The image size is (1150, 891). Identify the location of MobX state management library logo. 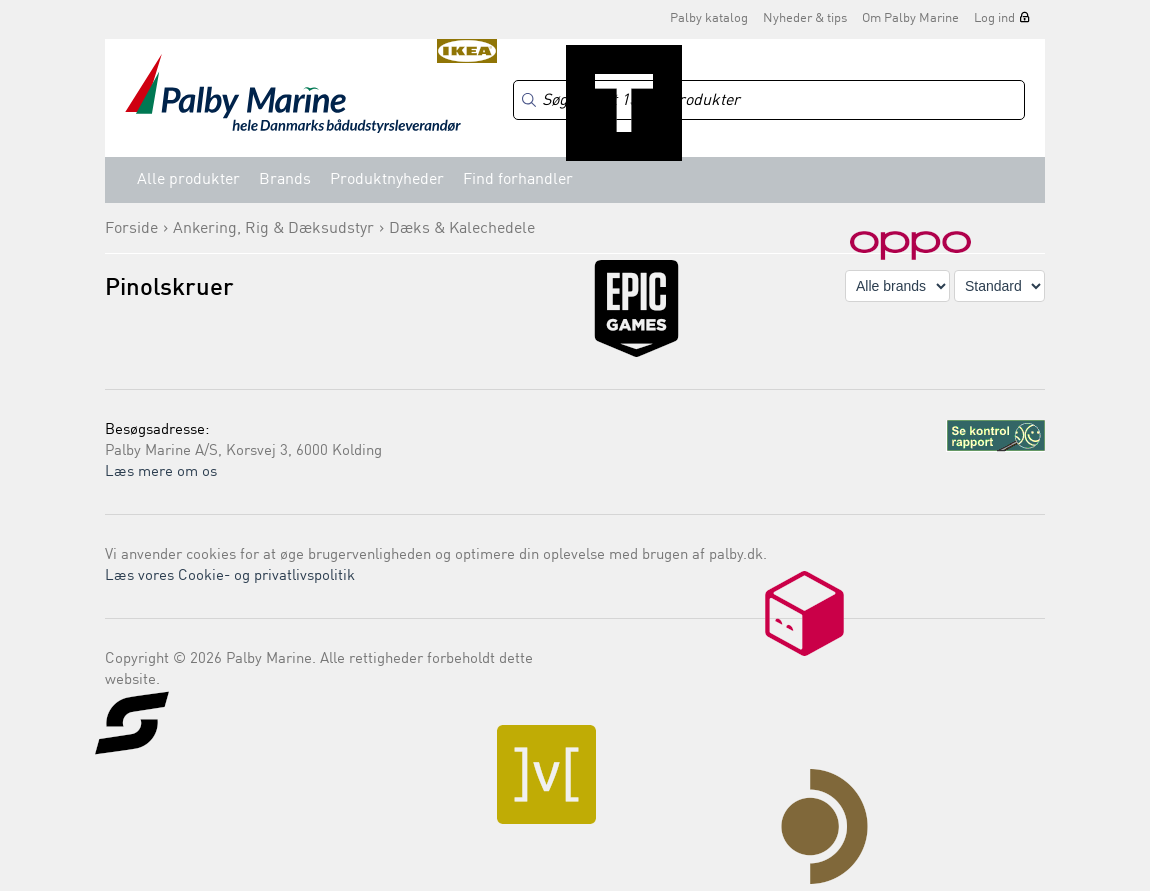
(546, 774).